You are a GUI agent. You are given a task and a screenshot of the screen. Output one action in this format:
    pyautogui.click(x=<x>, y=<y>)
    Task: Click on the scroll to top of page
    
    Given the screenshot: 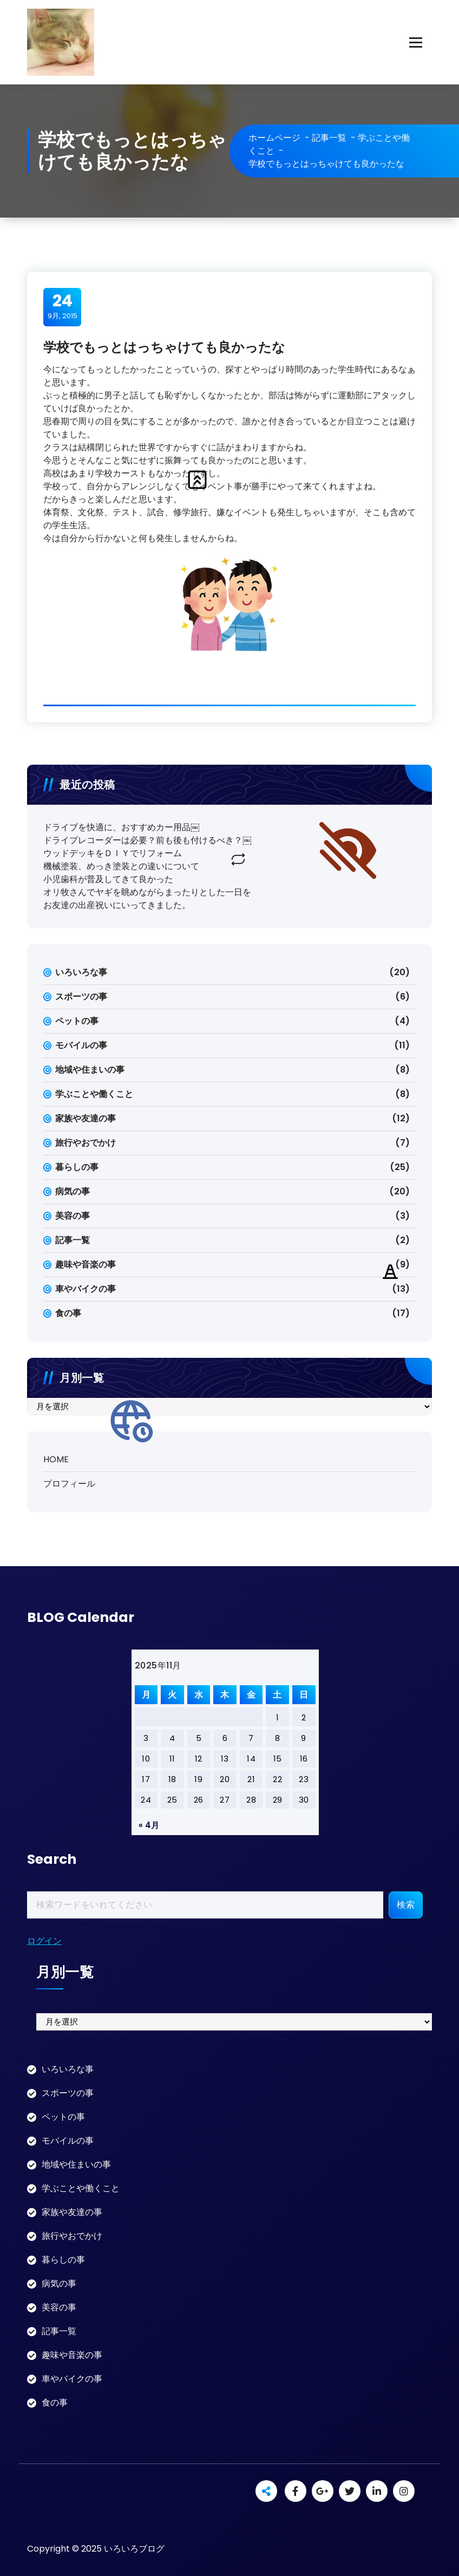 What is the action you would take?
    pyautogui.click(x=197, y=479)
    